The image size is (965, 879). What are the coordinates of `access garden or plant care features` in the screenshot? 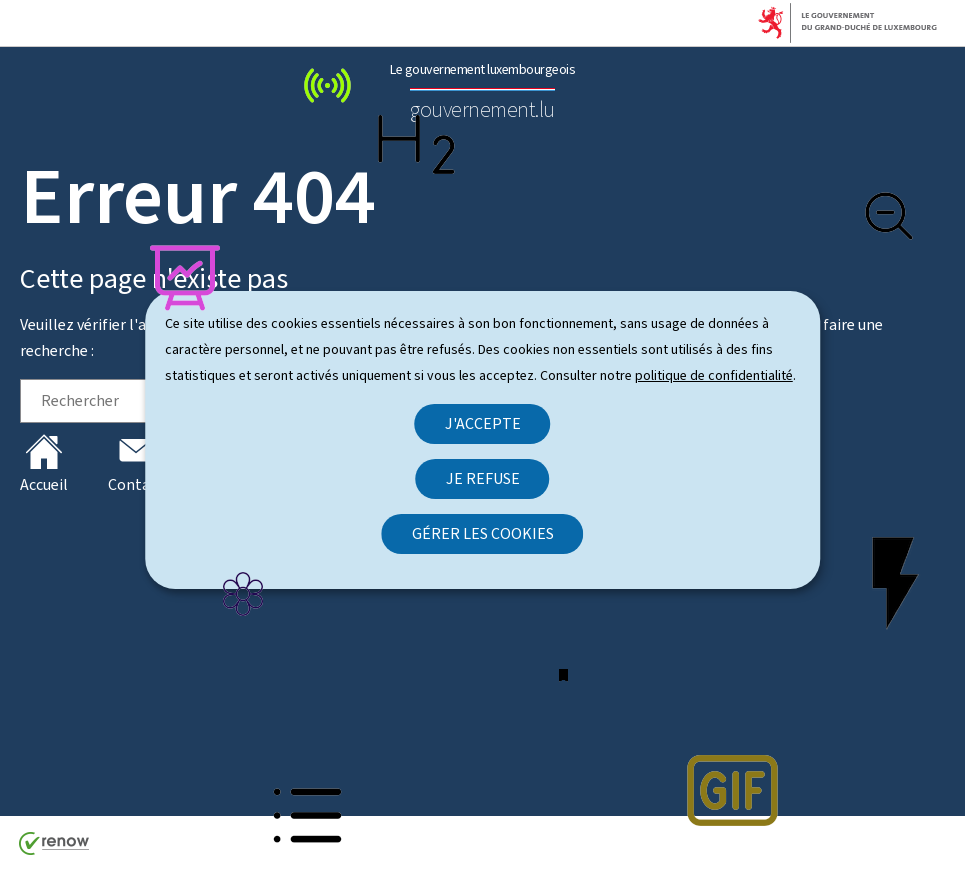 It's located at (243, 594).